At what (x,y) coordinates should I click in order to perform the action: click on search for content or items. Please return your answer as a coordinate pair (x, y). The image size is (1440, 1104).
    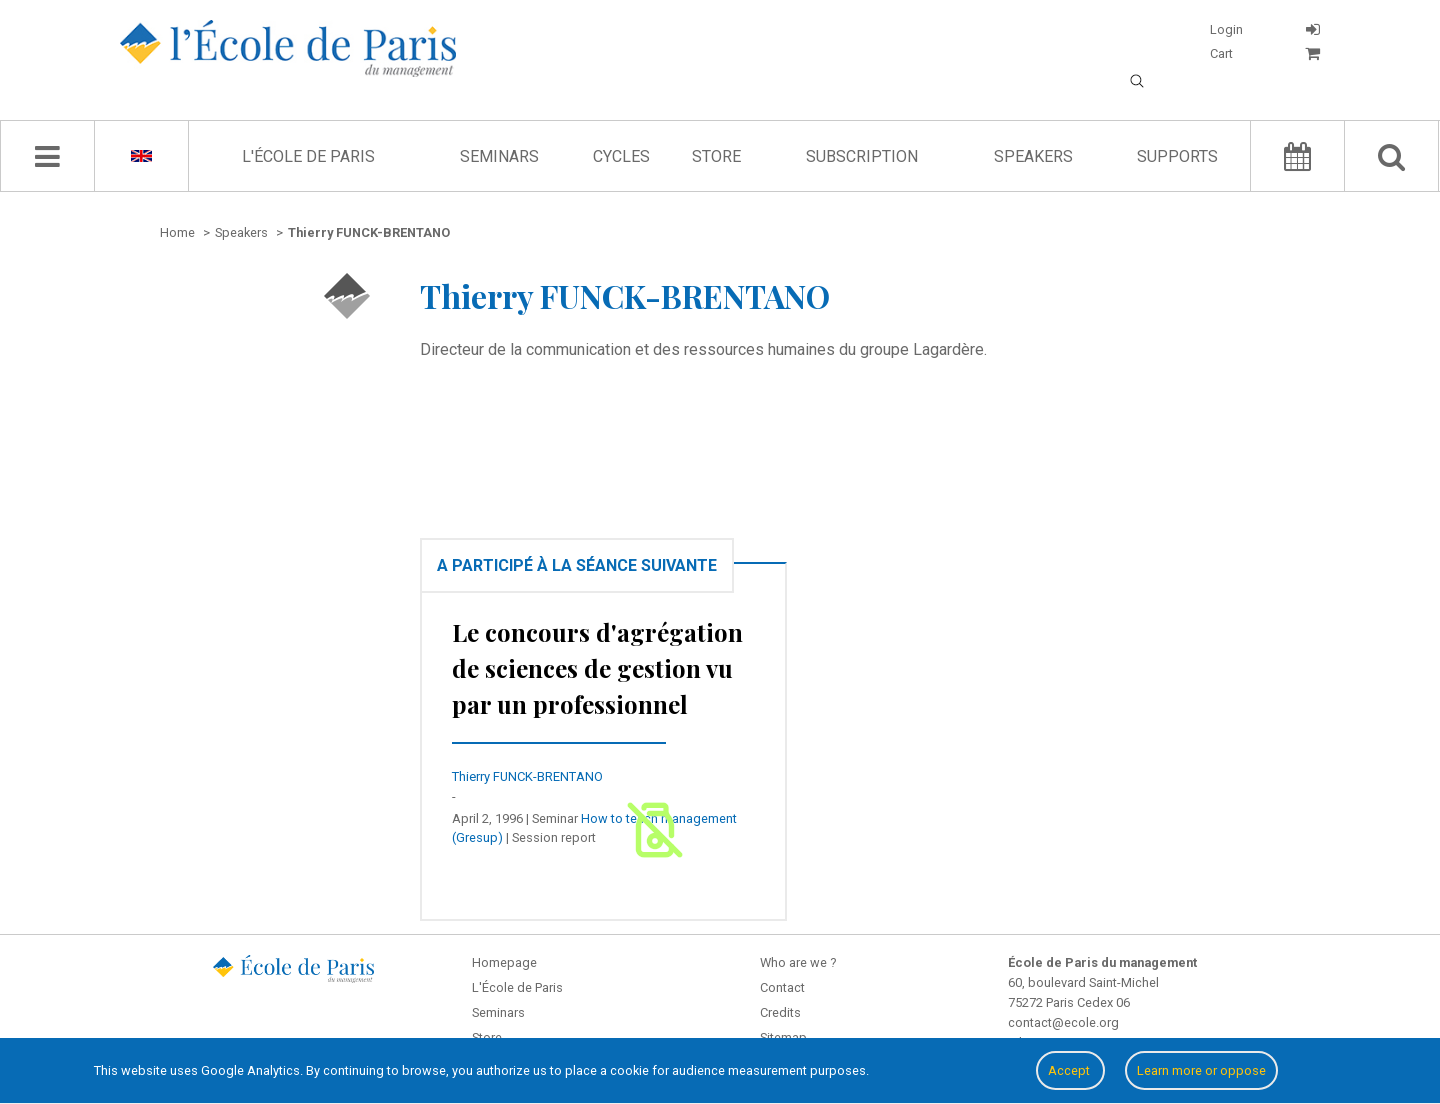
    Looking at the image, I should click on (1137, 81).